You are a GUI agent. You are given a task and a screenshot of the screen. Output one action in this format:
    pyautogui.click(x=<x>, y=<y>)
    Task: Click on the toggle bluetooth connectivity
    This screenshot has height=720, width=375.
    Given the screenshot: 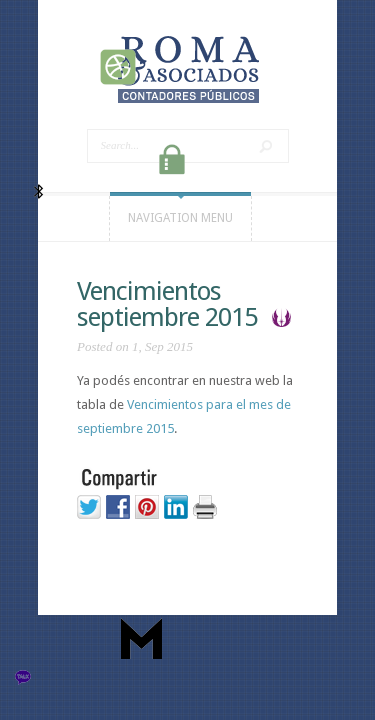 What is the action you would take?
    pyautogui.click(x=38, y=191)
    